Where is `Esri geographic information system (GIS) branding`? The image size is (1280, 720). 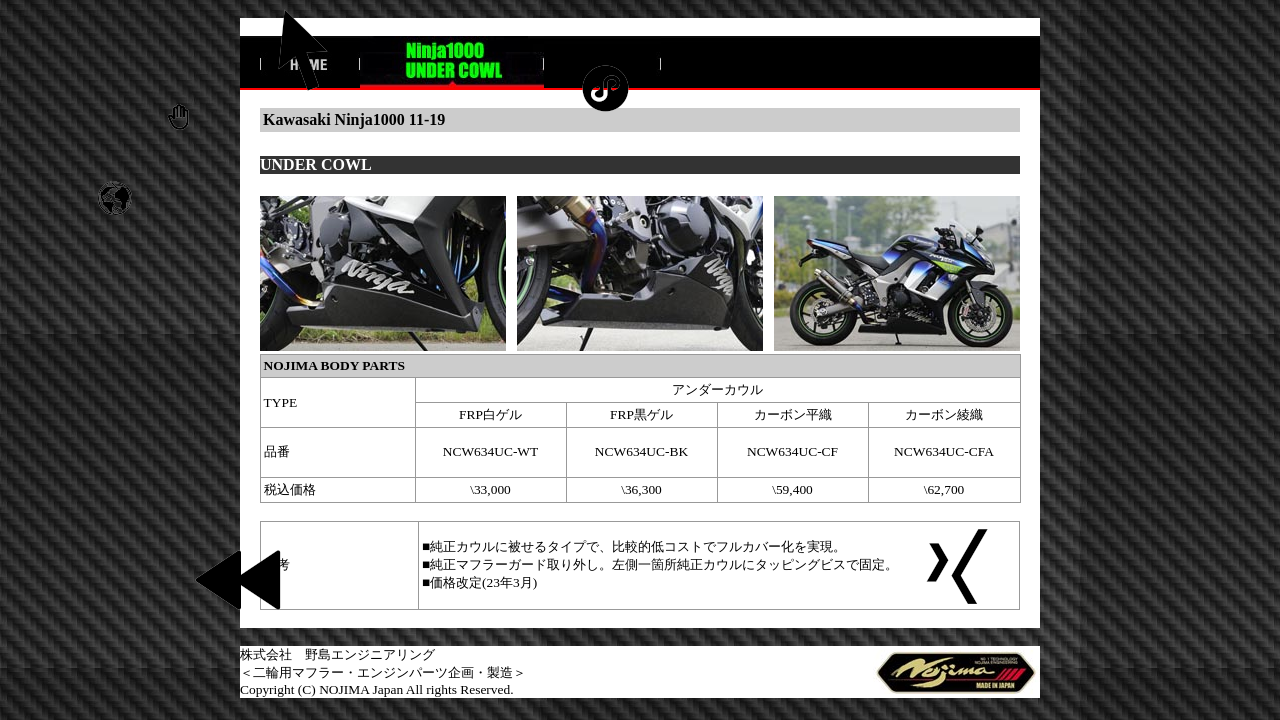 Esri geographic information system (GIS) branding is located at coordinates (115, 198).